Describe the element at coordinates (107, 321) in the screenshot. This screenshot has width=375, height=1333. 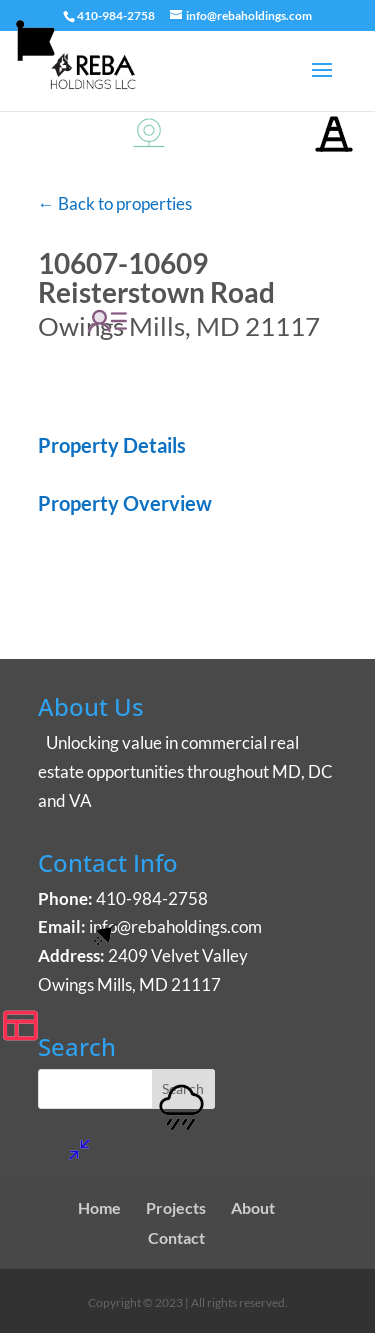
I see `view user directory or contact list` at that location.